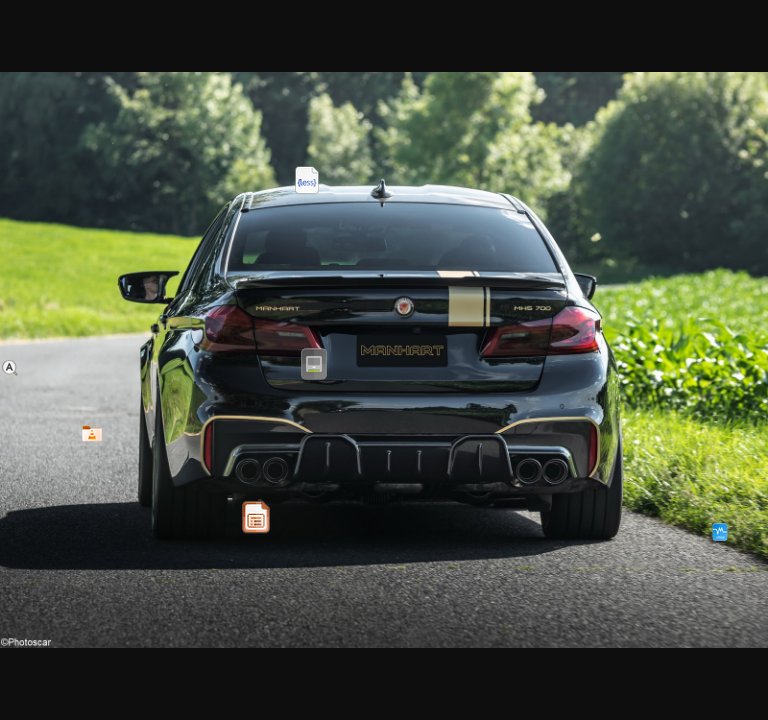  Describe the element at coordinates (92, 434) in the screenshot. I see `open folder containing VLC media player files` at that location.